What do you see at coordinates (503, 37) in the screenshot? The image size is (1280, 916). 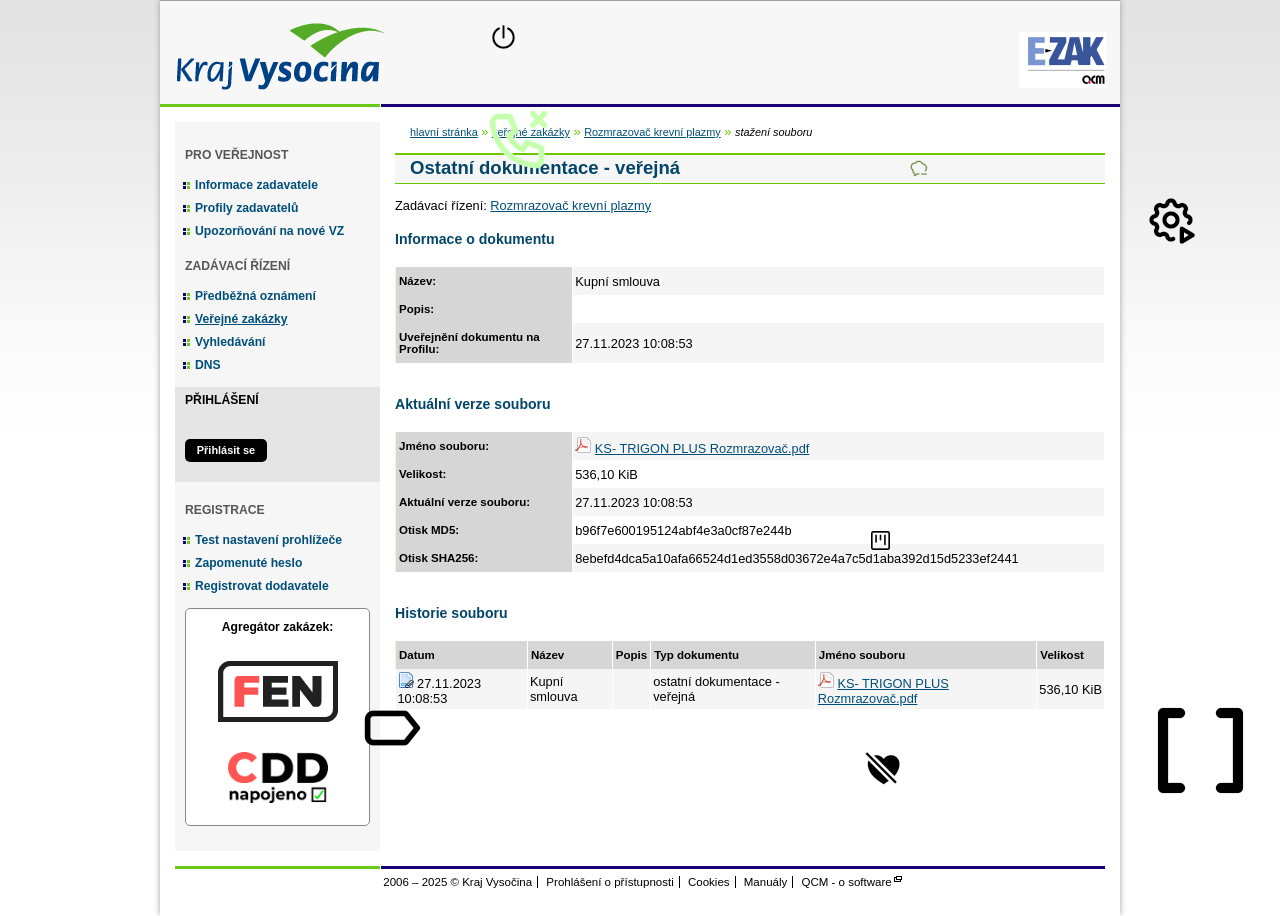 I see `turn off or shut down the device` at bounding box center [503, 37].